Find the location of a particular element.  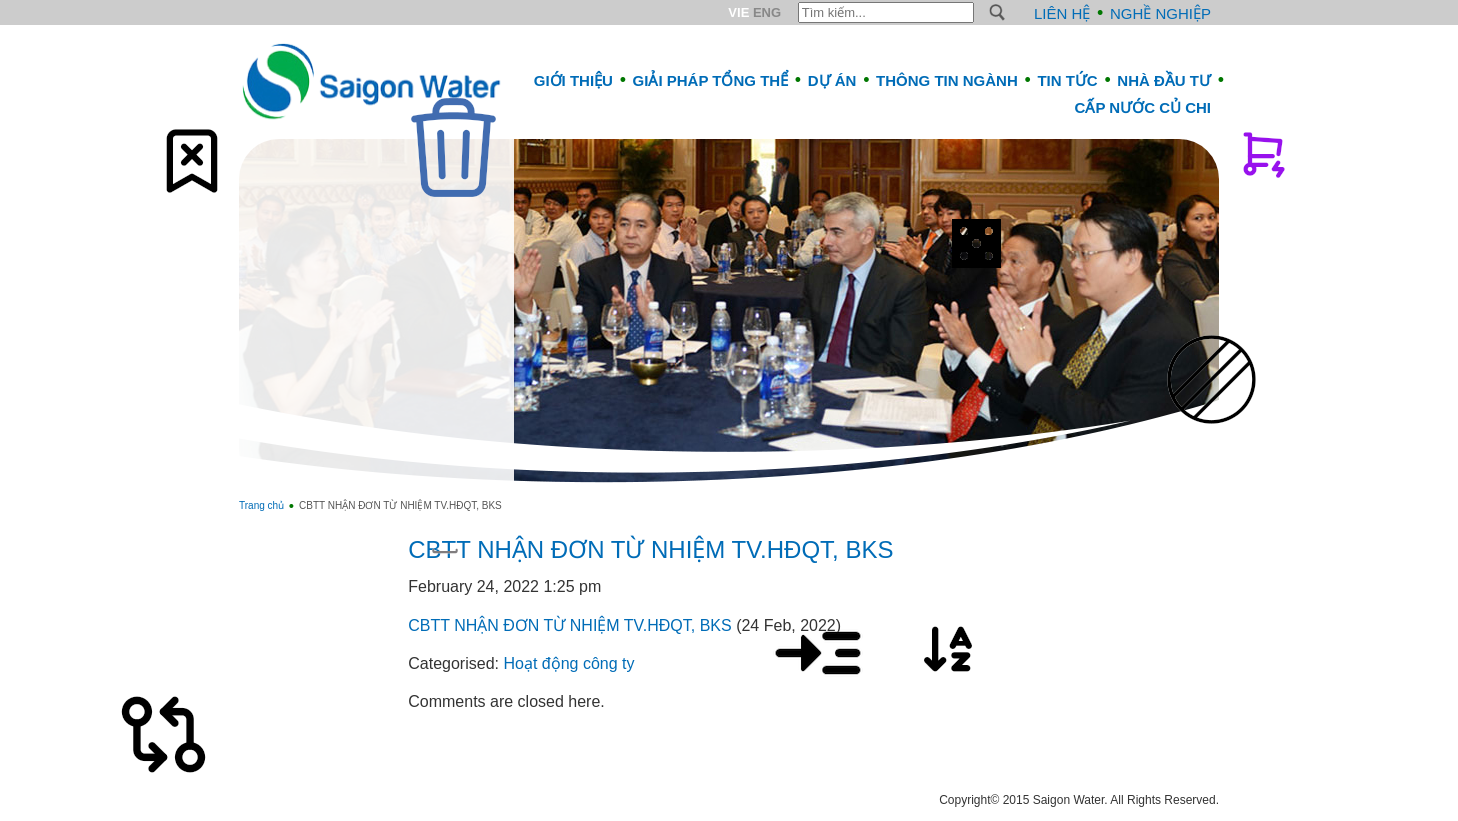

expand to read more content is located at coordinates (818, 653).